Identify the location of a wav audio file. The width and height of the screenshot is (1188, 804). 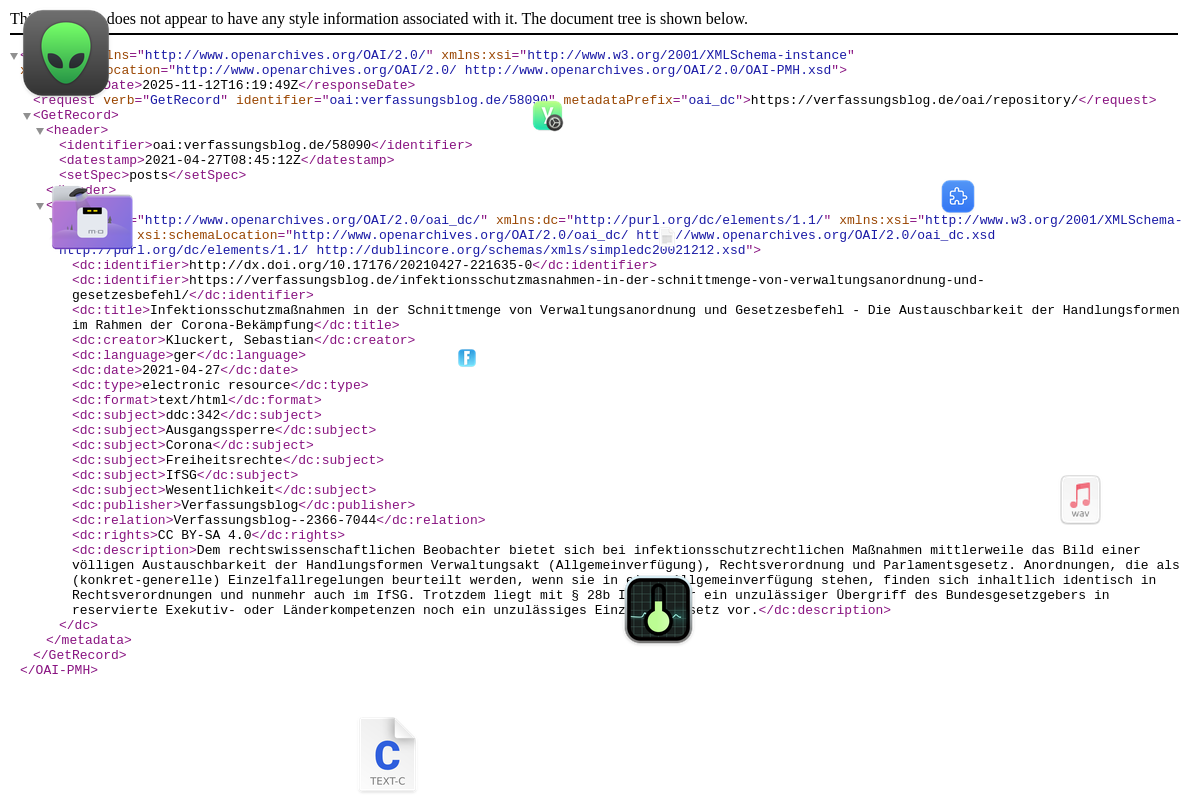
(1080, 499).